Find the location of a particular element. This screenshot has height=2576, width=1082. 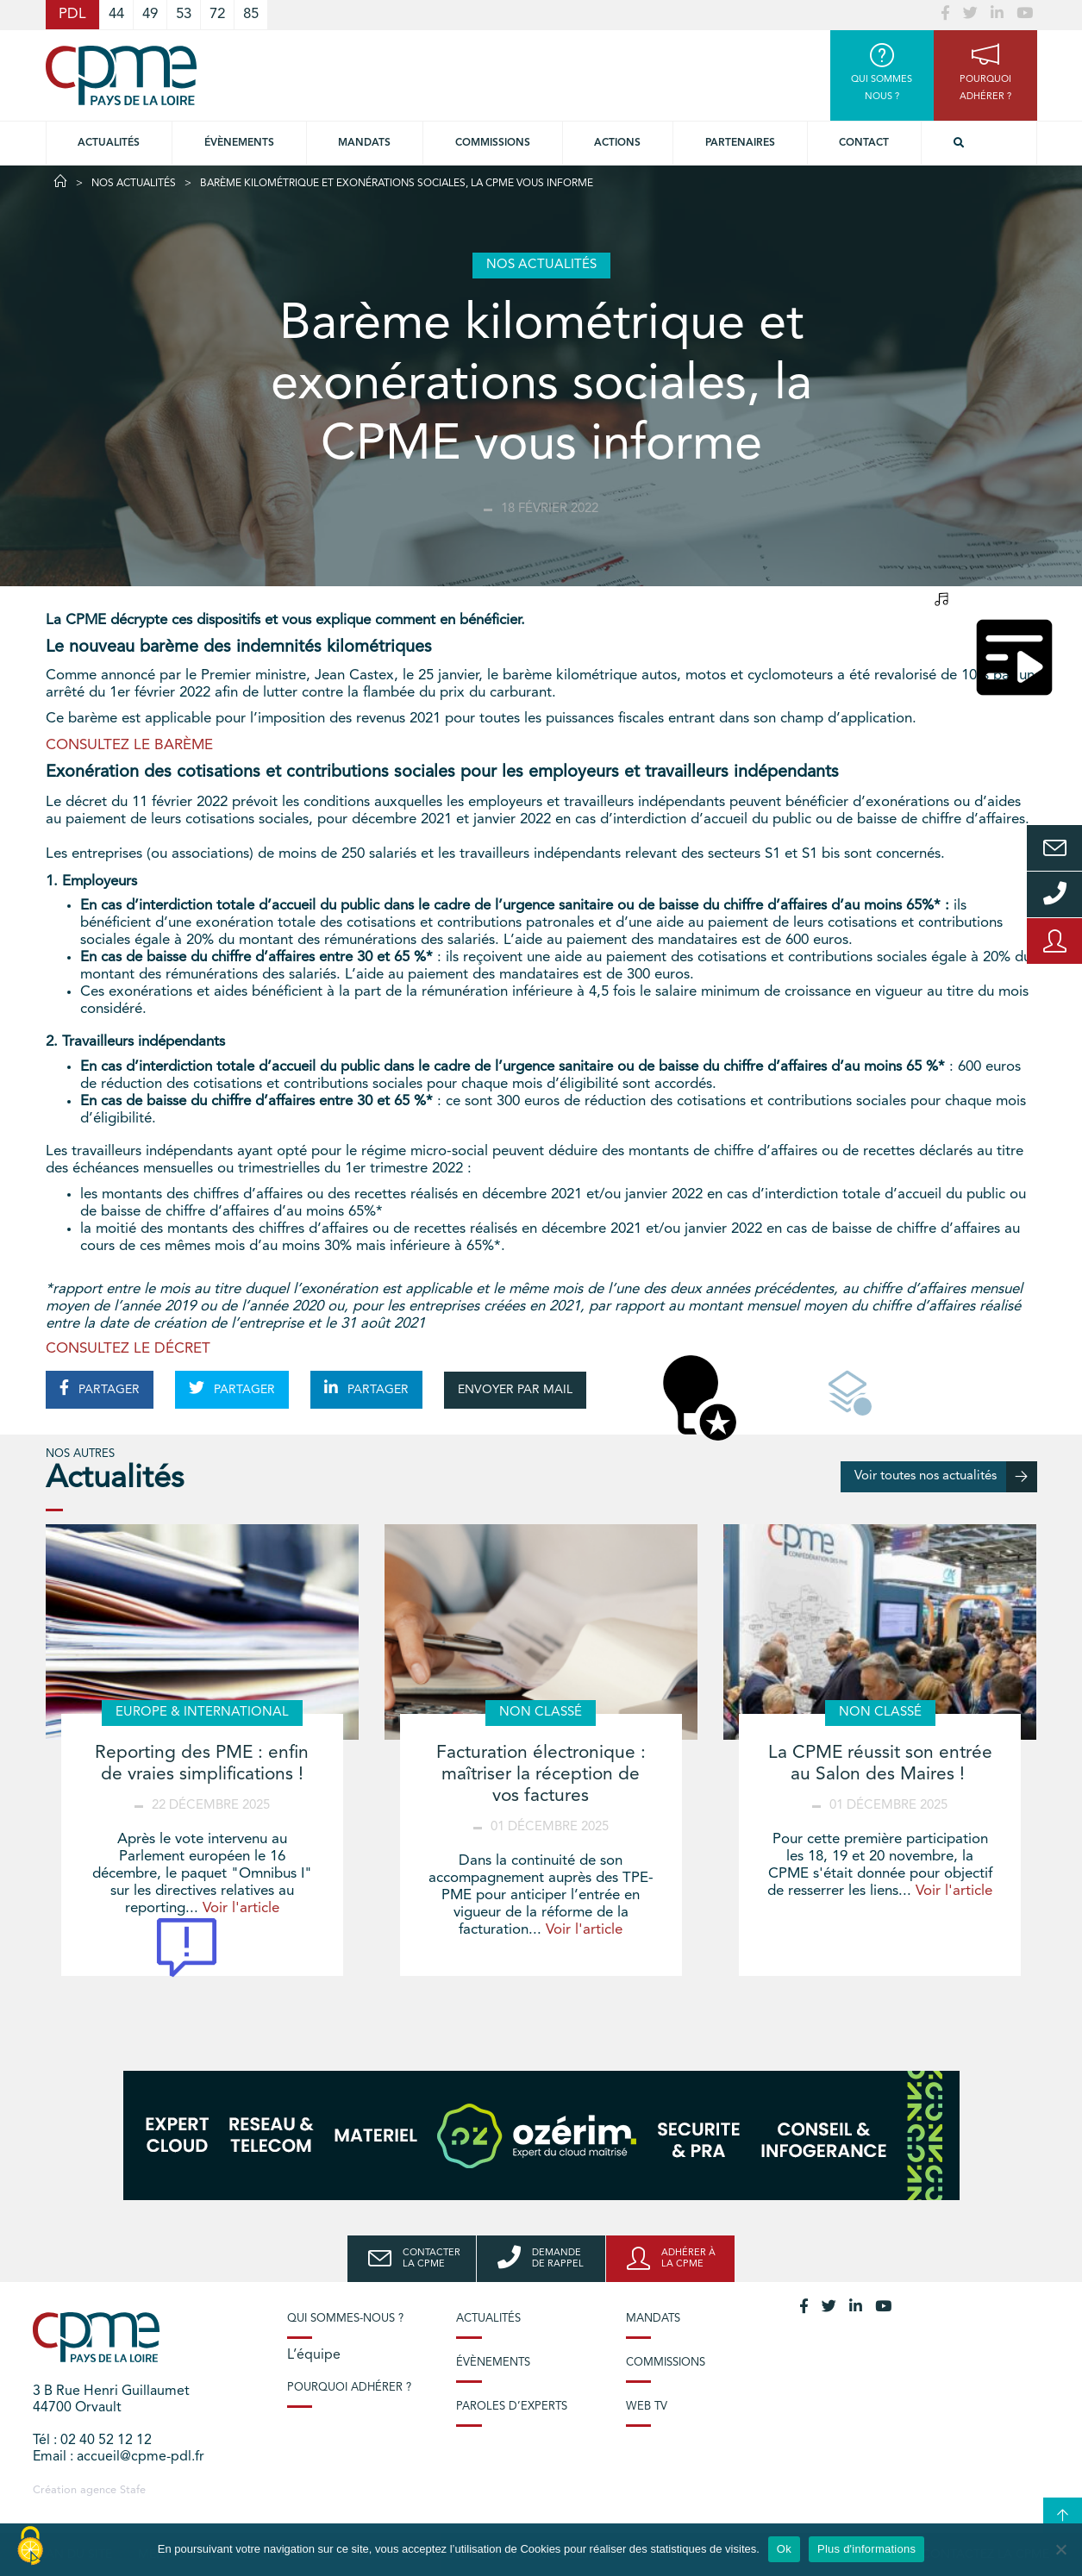

layers with unread notification or update available is located at coordinates (847, 1391).